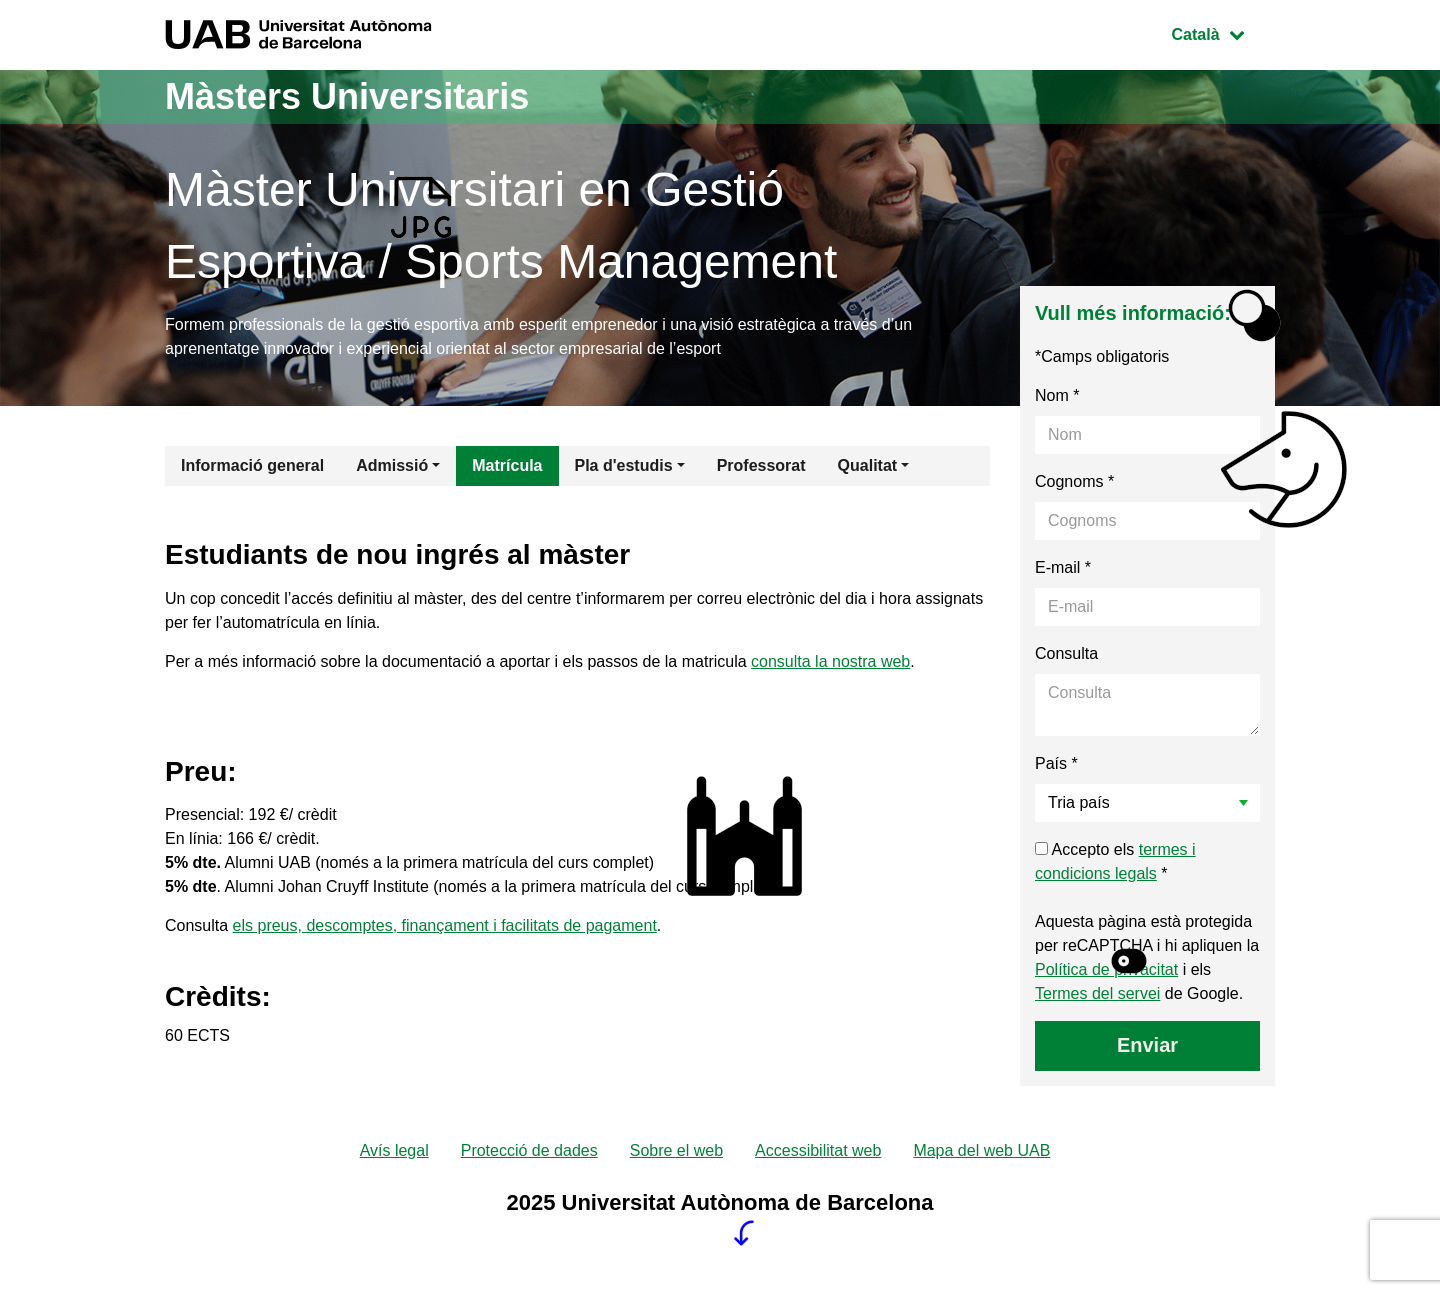 Image resolution: width=1440 pixels, height=1294 pixels. I want to click on access equestrian or horse-related features, so click(1288, 469).